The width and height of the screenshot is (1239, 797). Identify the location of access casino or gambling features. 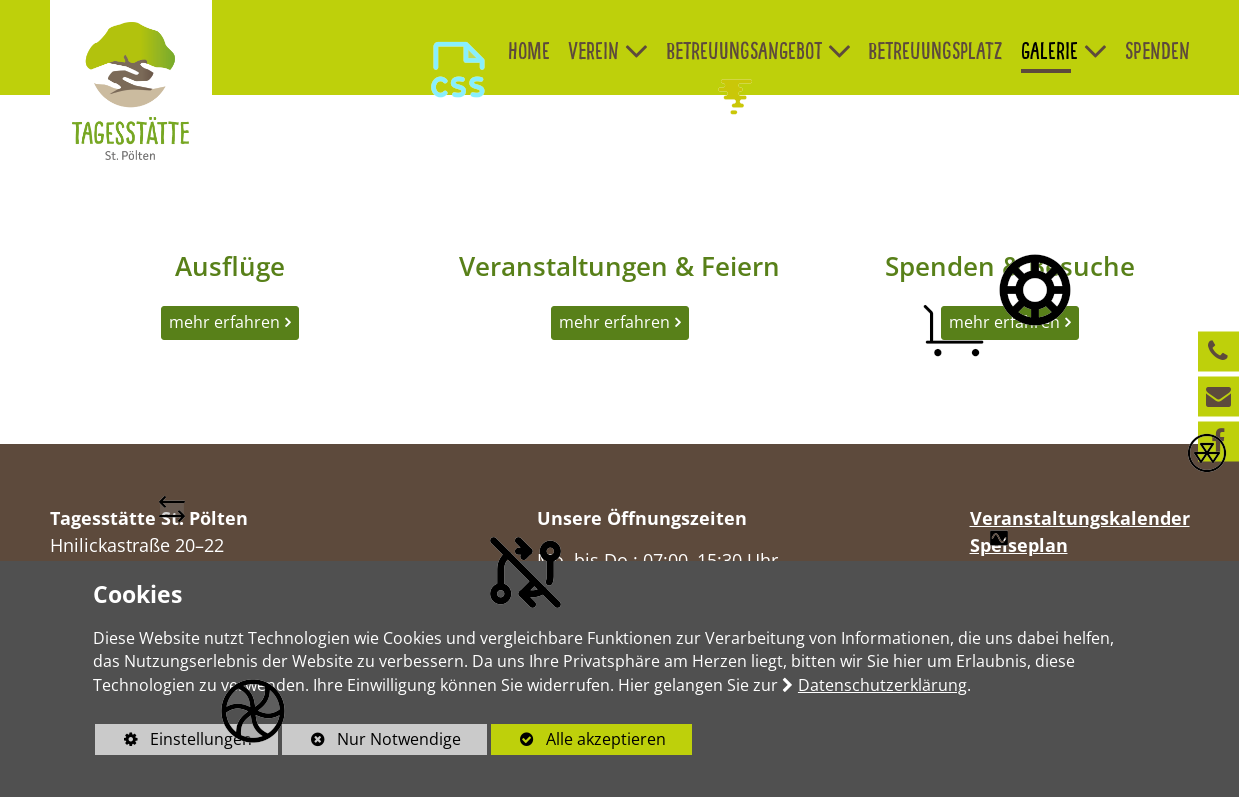
(1035, 290).